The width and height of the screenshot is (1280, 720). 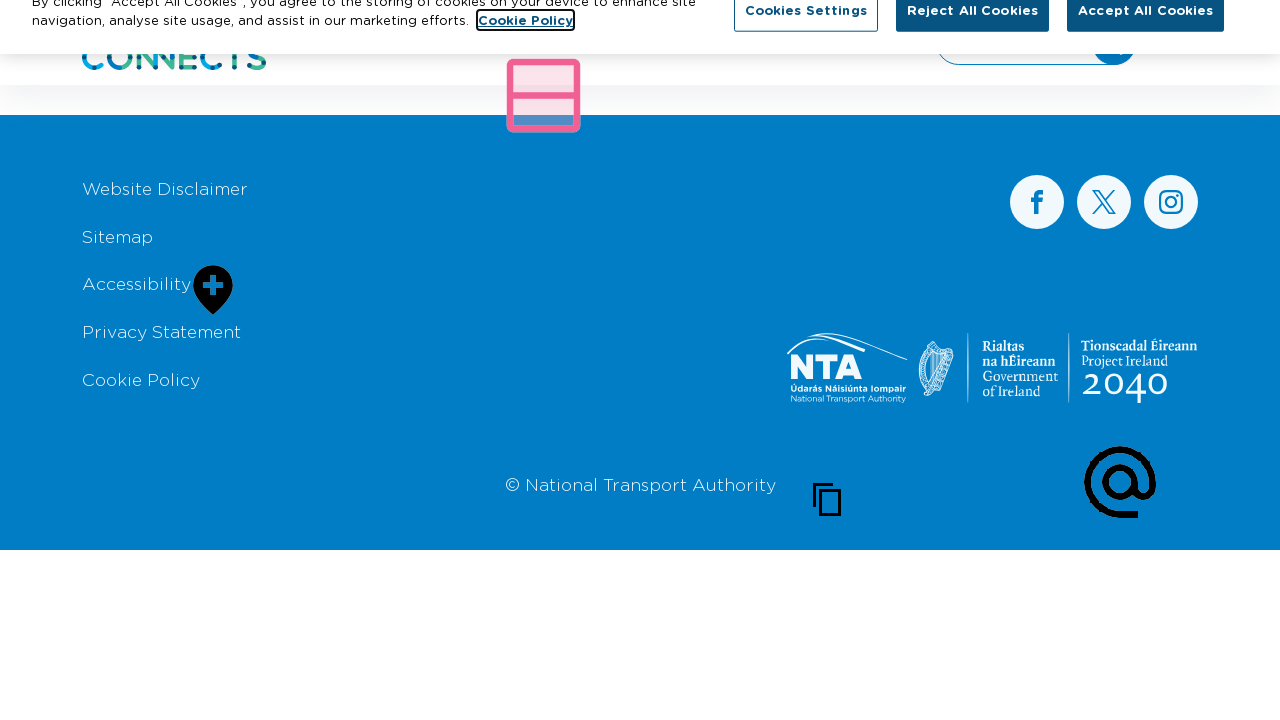 What do you see at coordinates (543, 95) in the screenshot?
I see `split view into top and bottom panels` at bounding box center [543, 95].